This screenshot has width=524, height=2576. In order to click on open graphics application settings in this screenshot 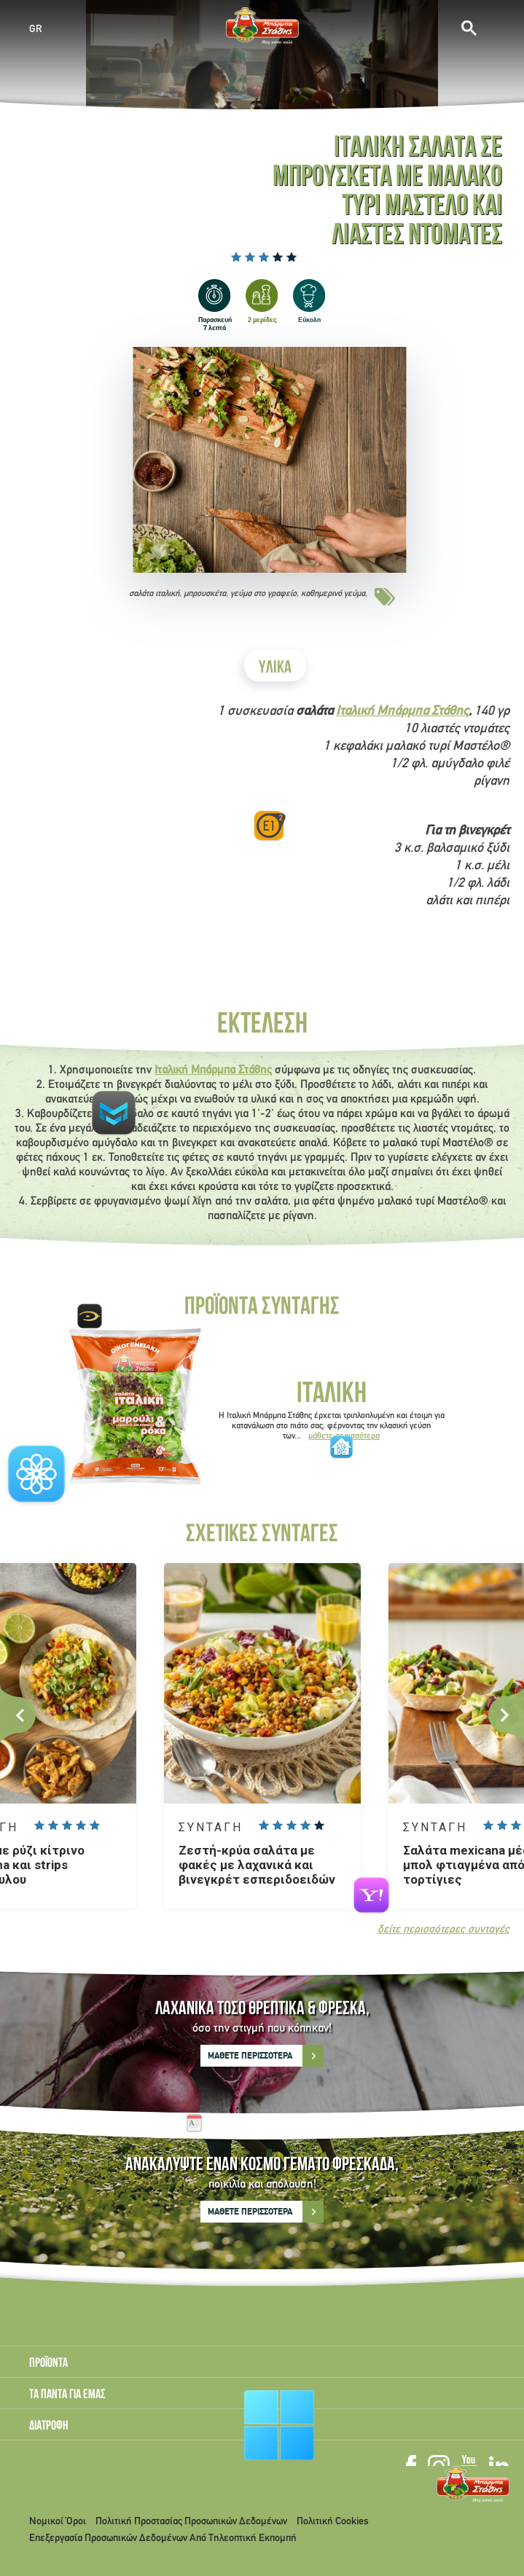, I will do `click(36, 1475)`.